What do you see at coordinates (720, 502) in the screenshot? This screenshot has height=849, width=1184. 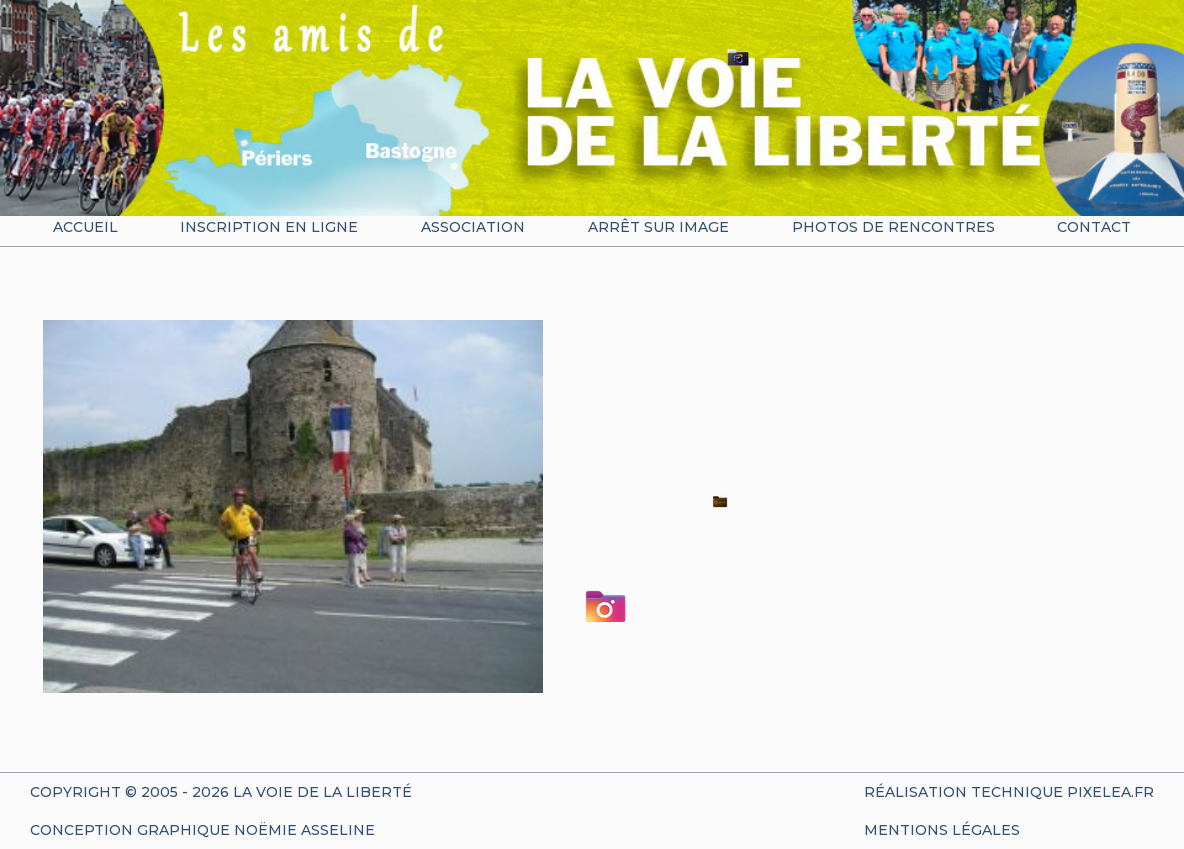 I see `open genflix media folder` at bounding box center [720, 502].